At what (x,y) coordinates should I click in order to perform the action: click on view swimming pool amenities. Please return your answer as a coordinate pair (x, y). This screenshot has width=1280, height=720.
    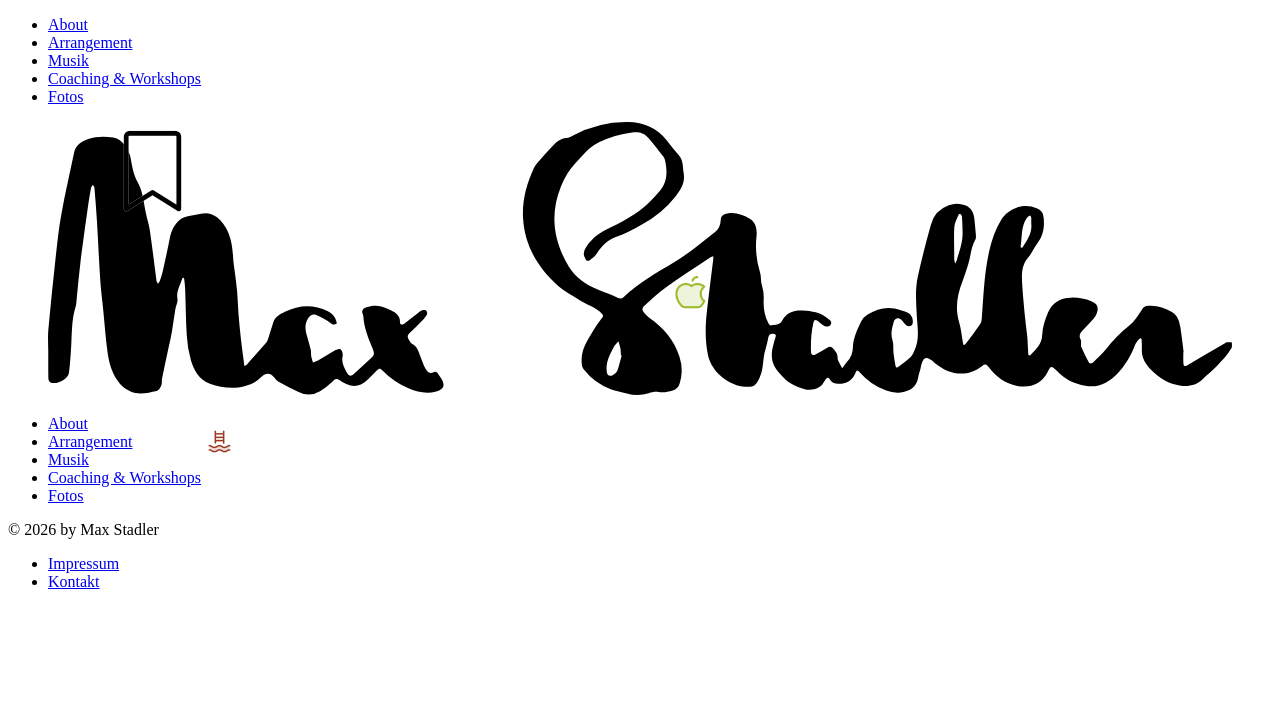
    Looking at the image, I should click on (219, 441).